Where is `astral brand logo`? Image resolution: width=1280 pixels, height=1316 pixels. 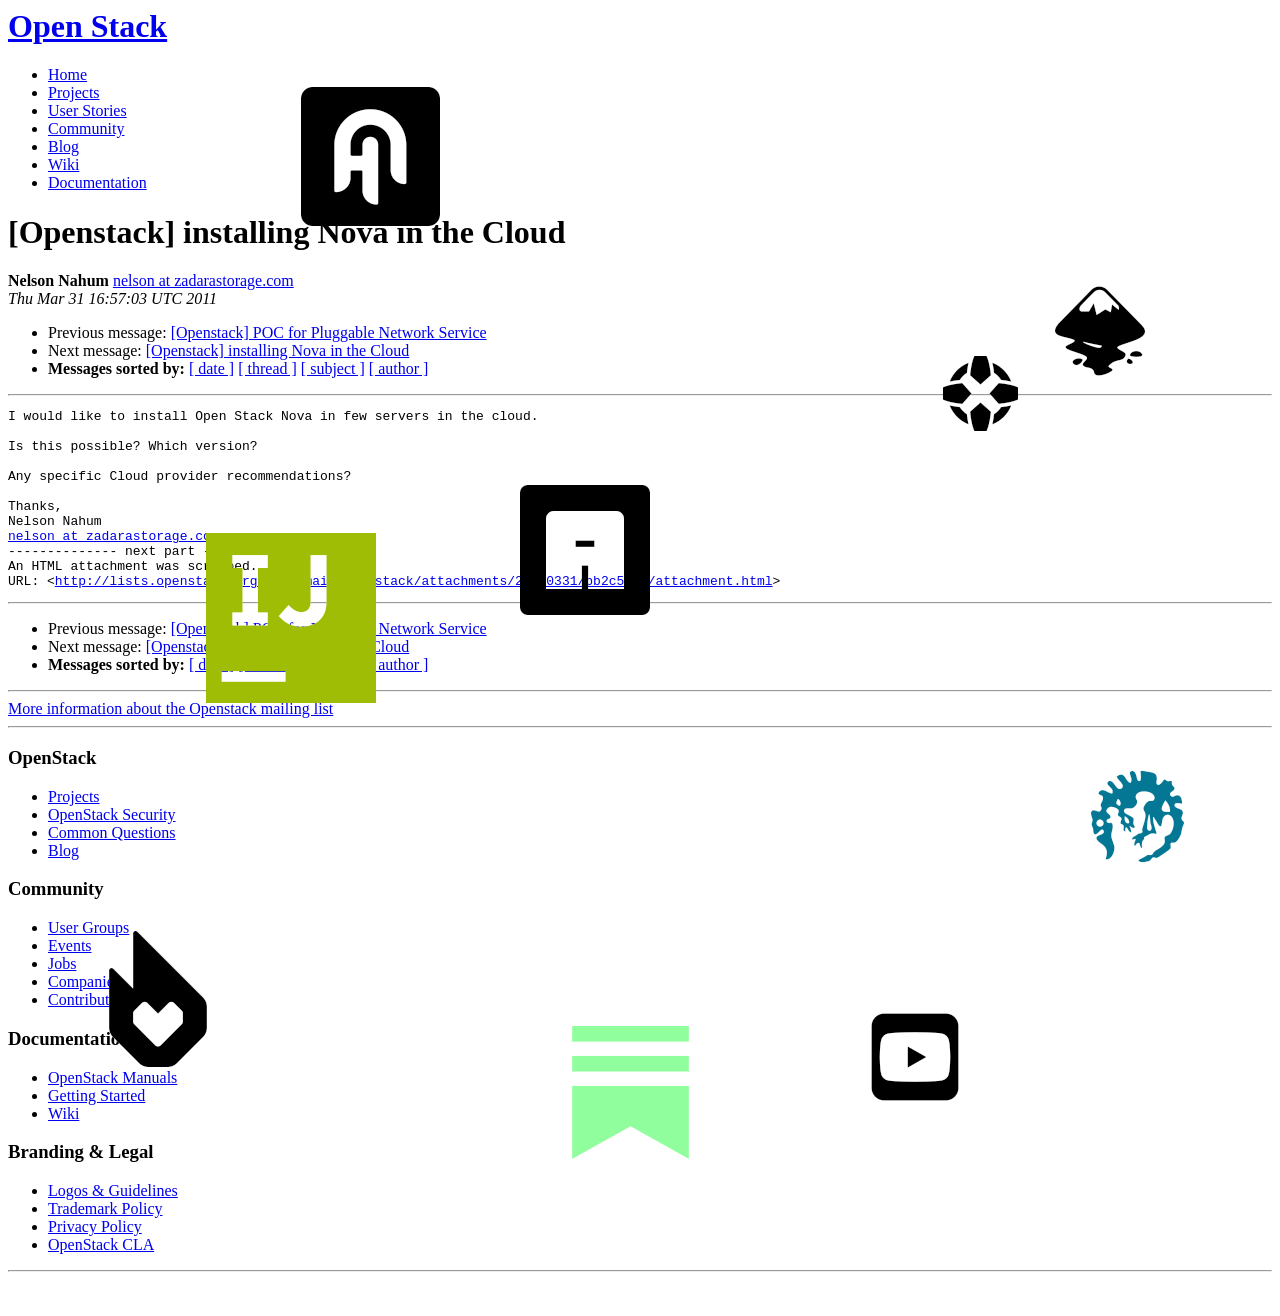
astral brand logo is located at coordinates (585, 550).